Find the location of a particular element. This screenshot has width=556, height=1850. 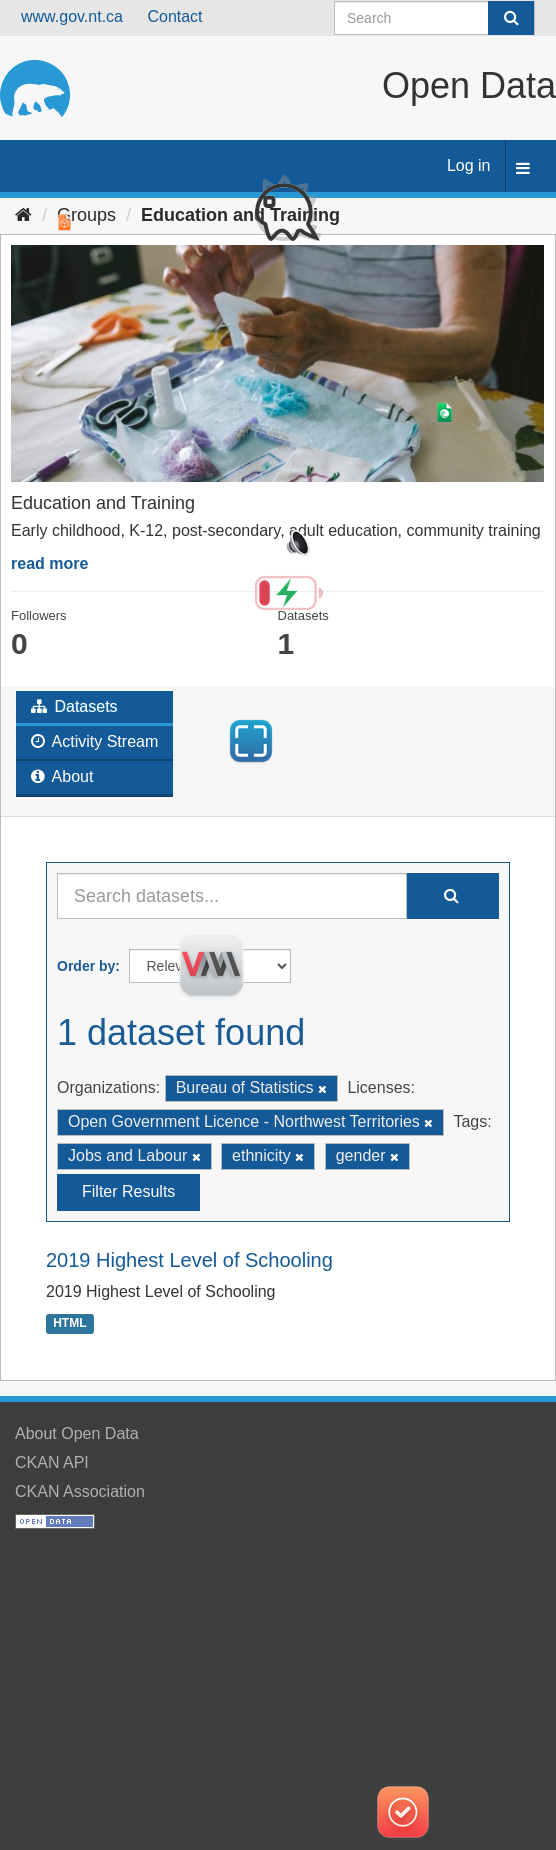

indicates battery is critically low but currently charging is located at coordinates (289, 593).